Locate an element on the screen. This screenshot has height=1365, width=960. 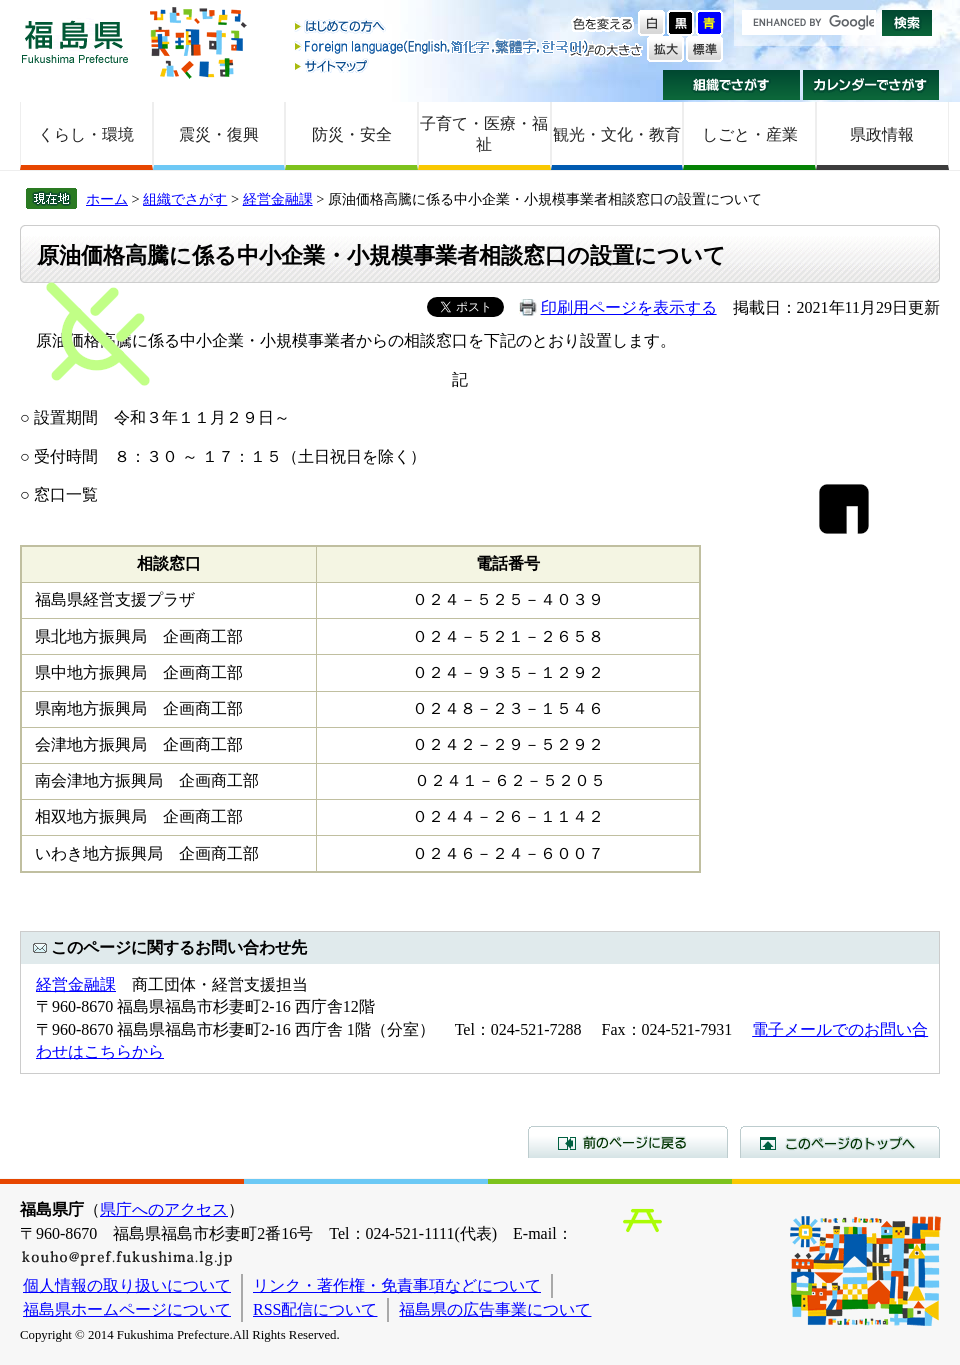
indicates device is unplugged or disconnected is located at coordinates (98, 334).